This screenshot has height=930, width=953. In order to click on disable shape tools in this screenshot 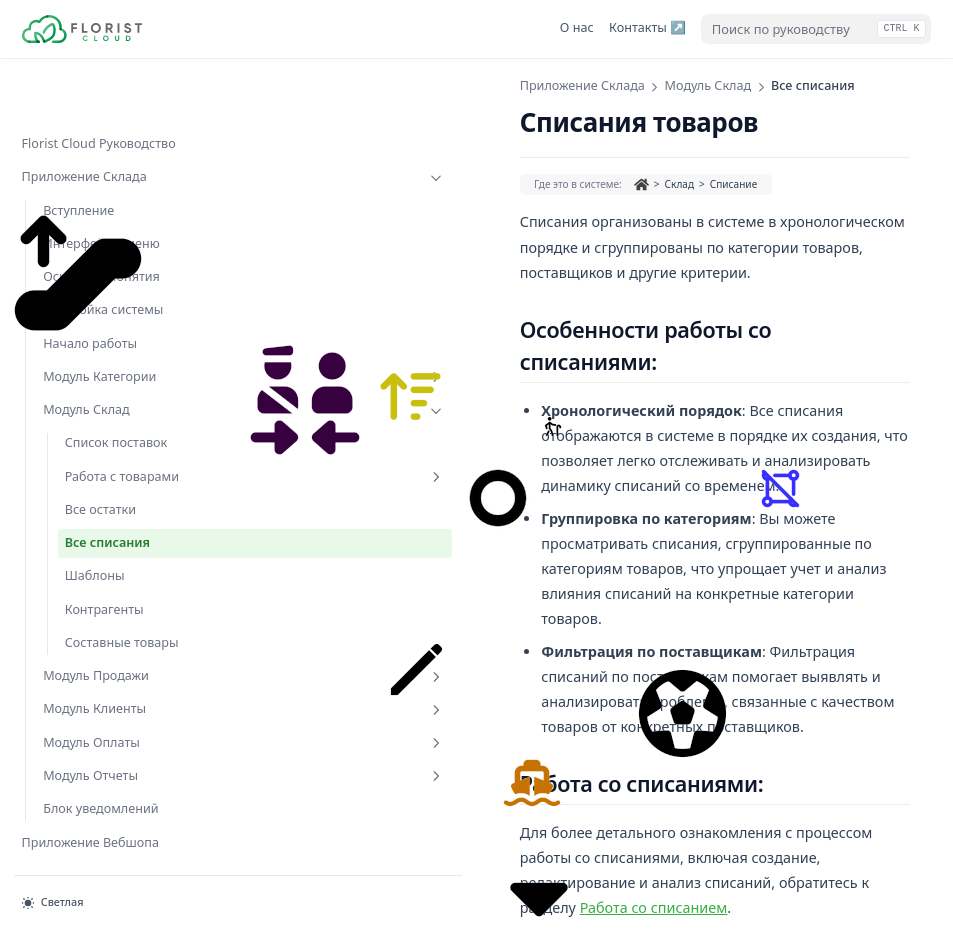, I will do `click(780, 488)`.